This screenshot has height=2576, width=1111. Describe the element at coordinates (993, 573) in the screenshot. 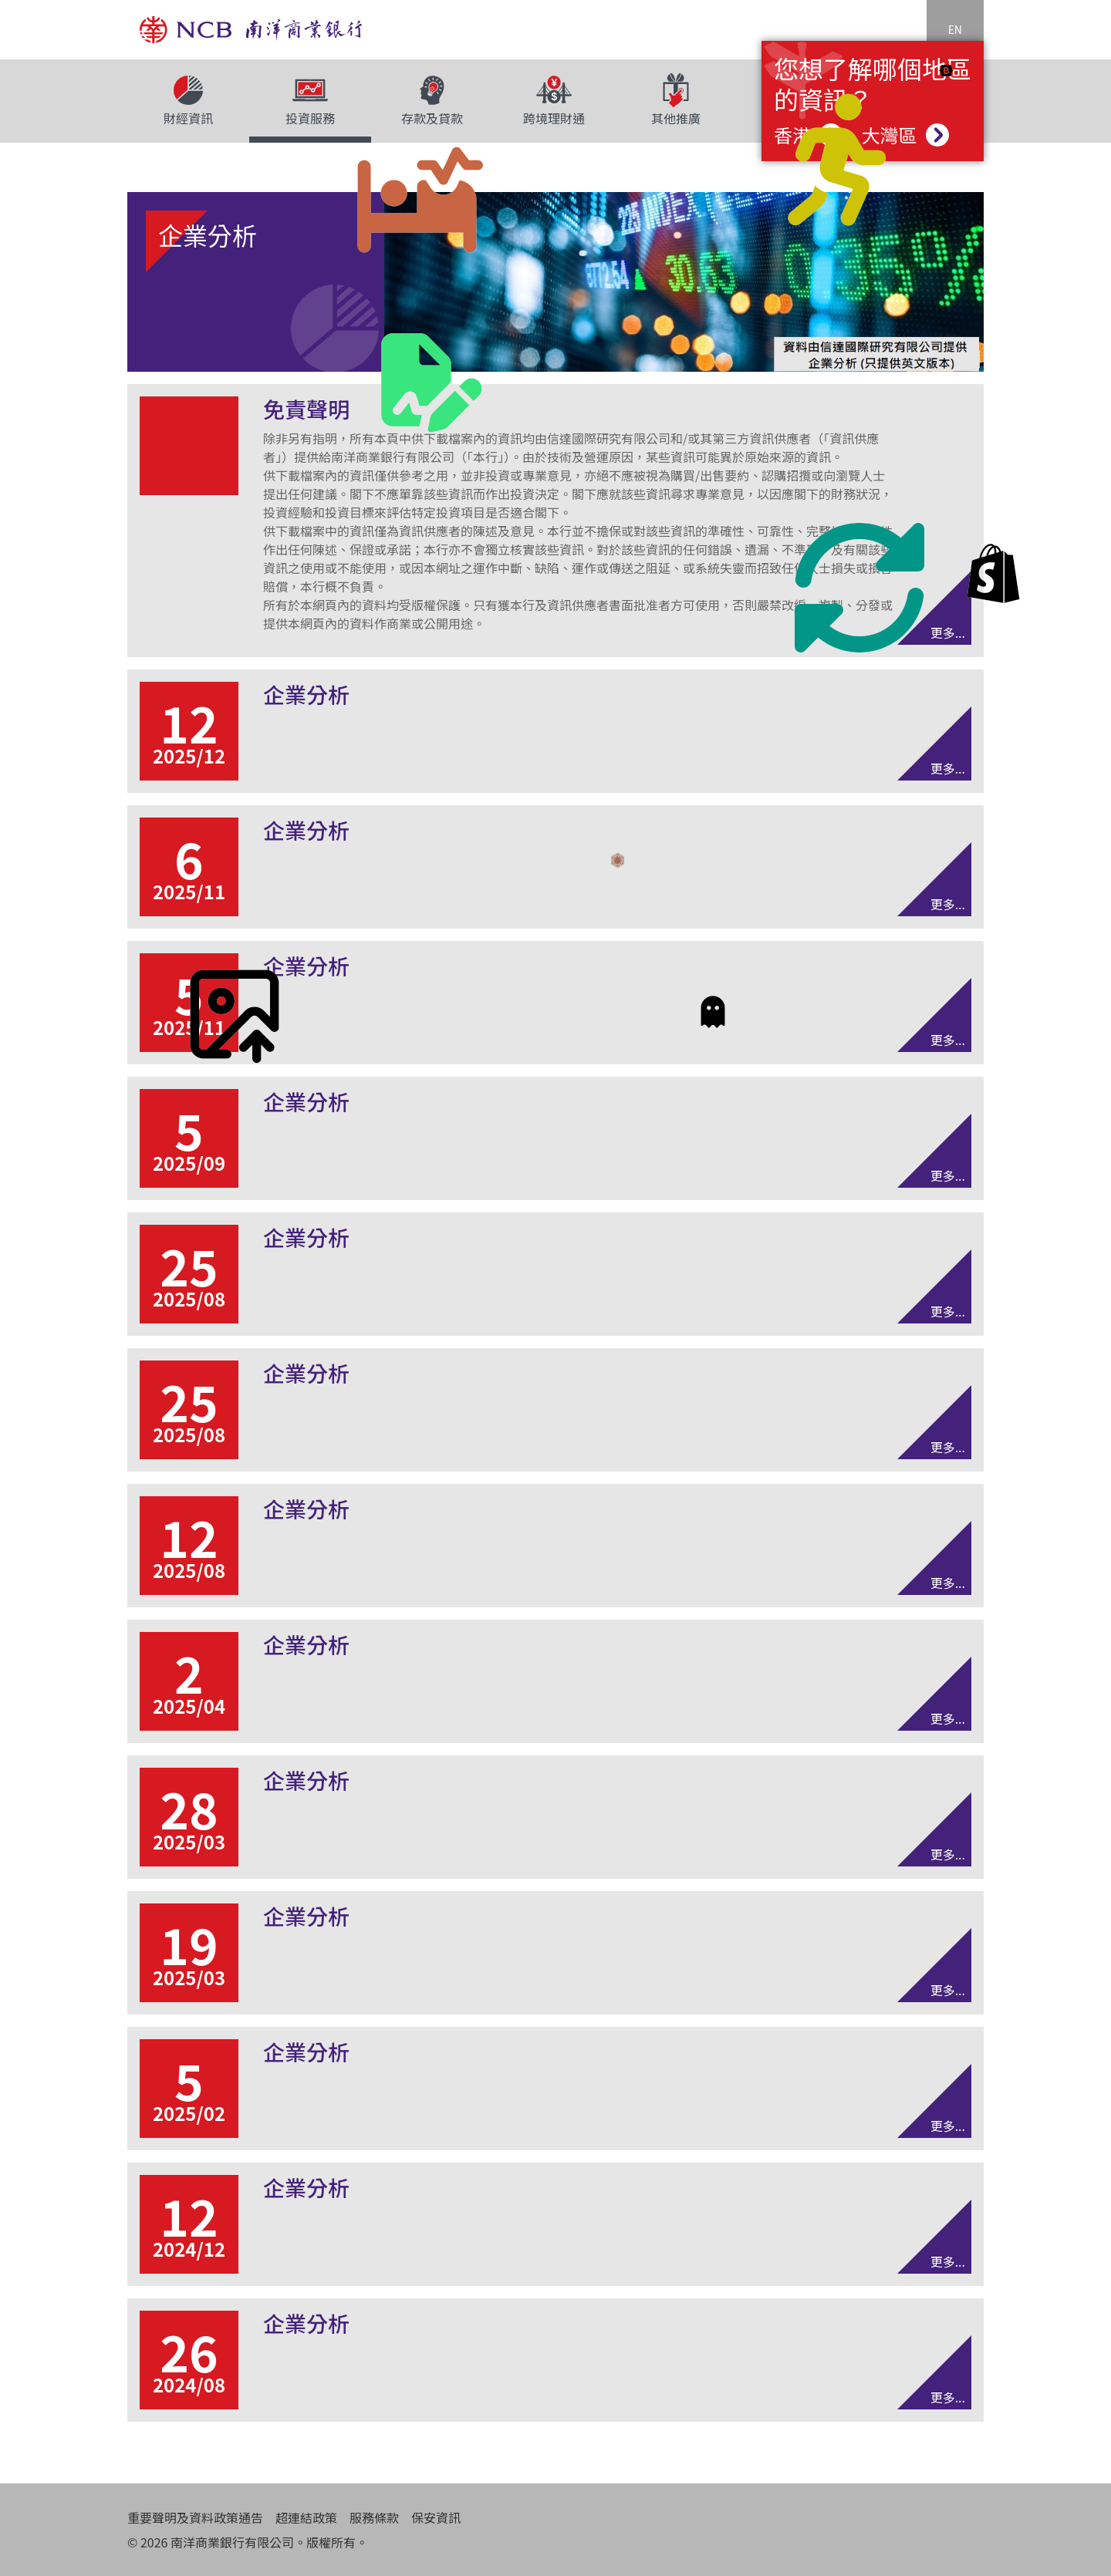

I see `open shopify store management` at that location.